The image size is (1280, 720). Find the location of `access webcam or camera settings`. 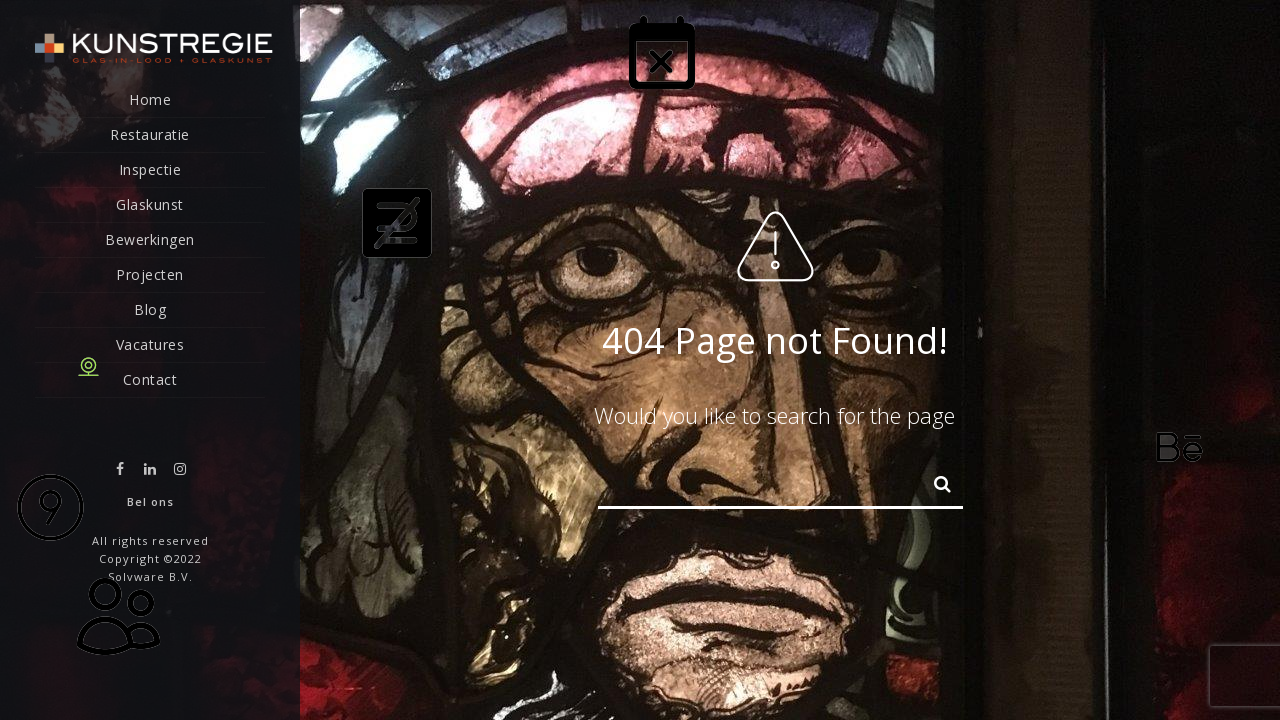

access webcam or camera settings is located at coordinates (88, 367).